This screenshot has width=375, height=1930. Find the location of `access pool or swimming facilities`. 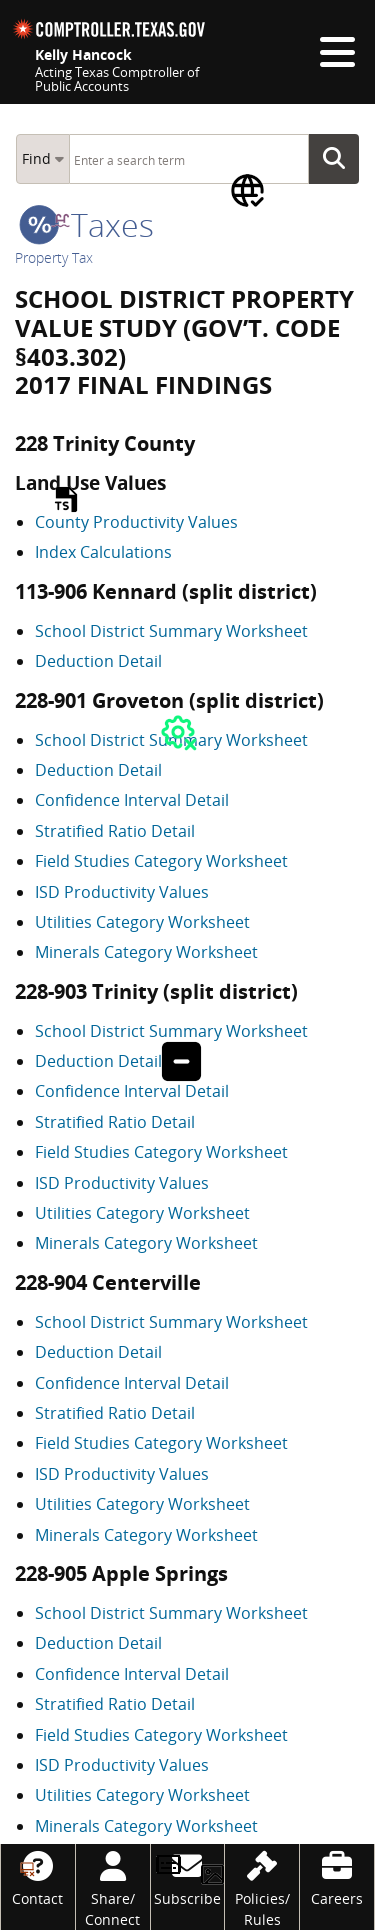

access pool or swimming facilities is located at coordinates (60, 220).